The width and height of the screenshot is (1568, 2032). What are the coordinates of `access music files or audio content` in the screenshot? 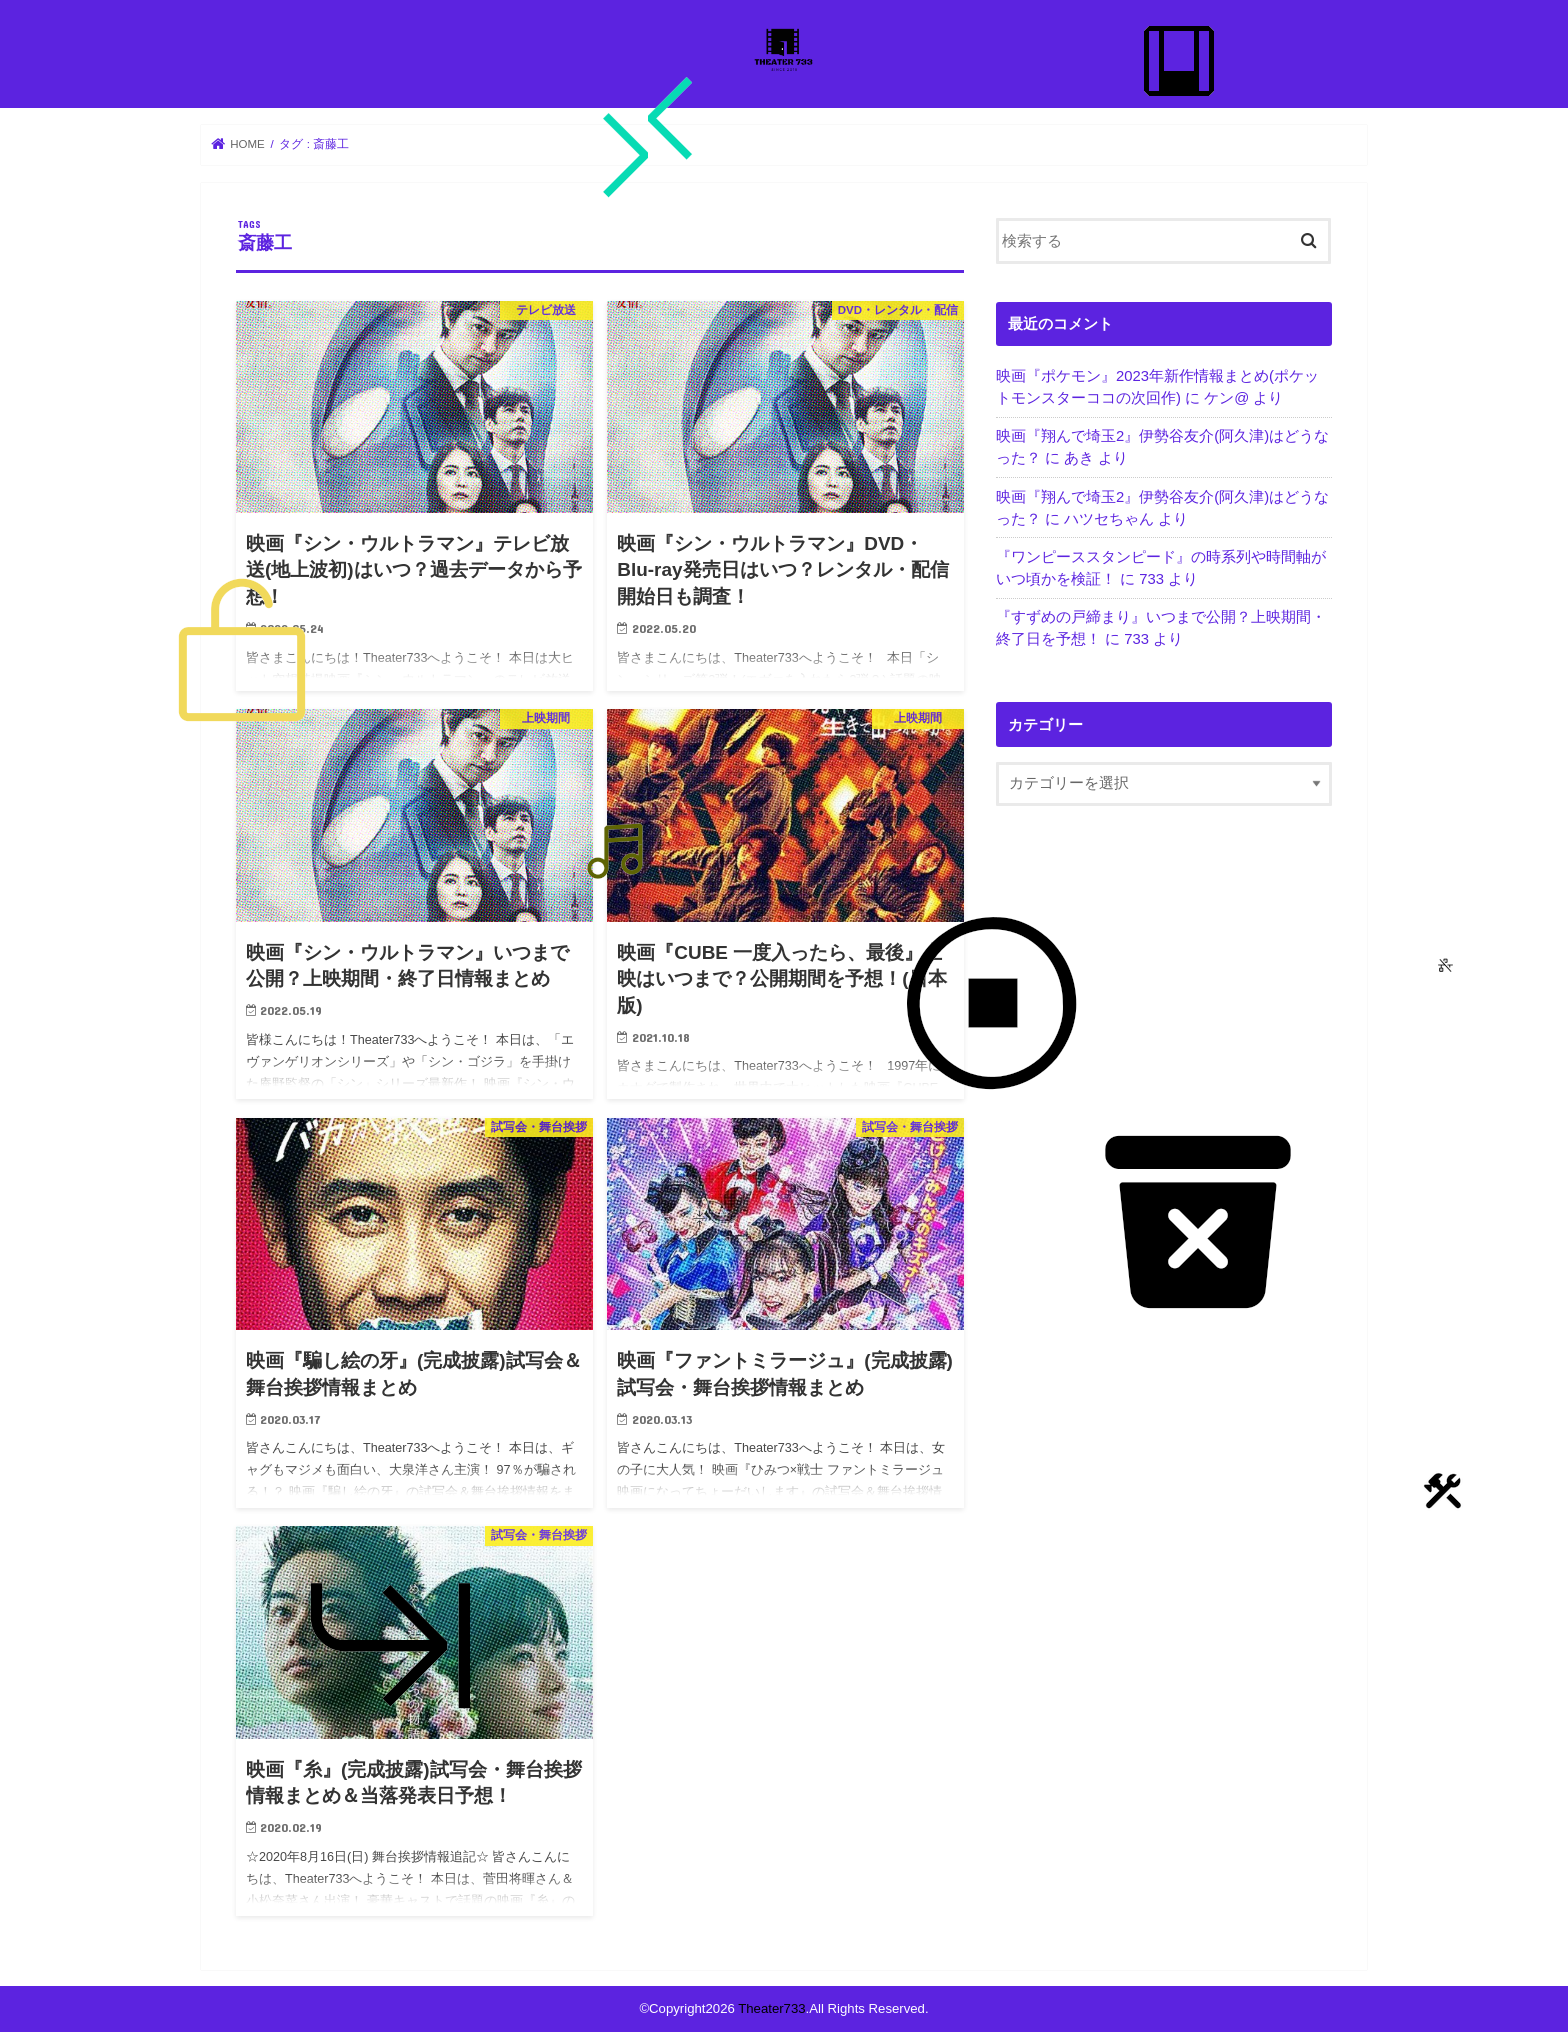 It's located at (617, 849).